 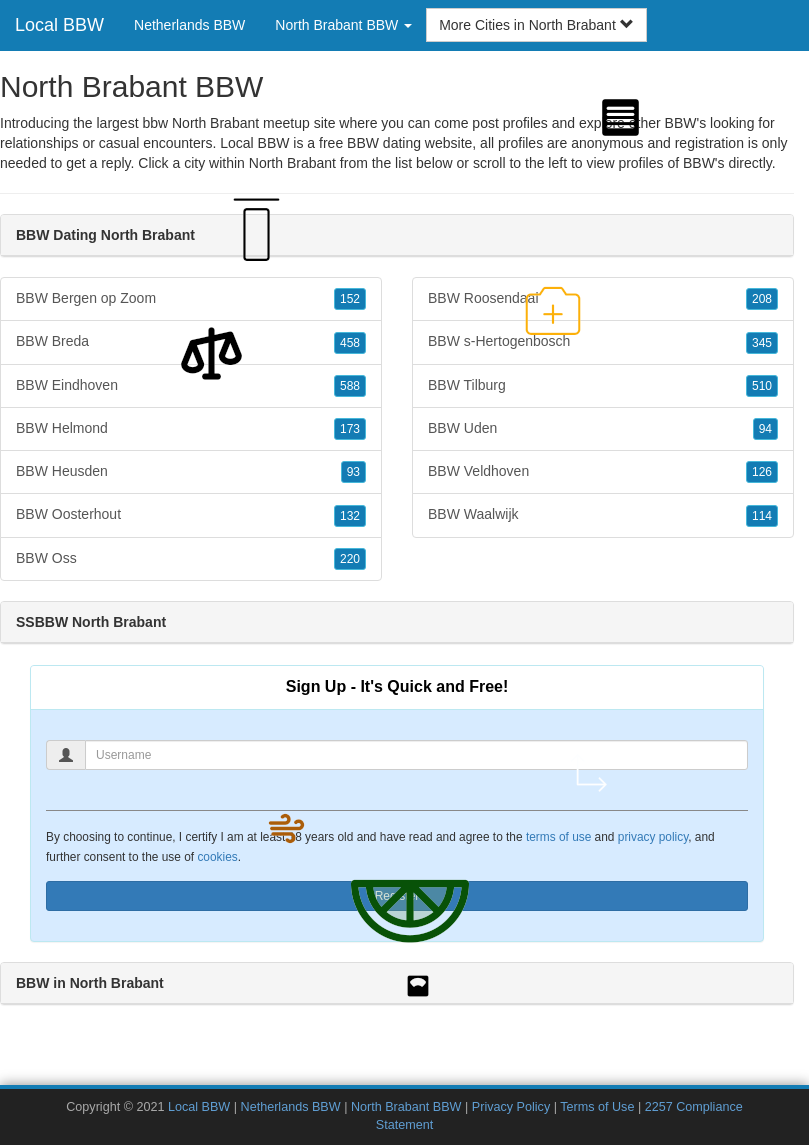 I want to click on add a new photo, so click(x=553, y=312).